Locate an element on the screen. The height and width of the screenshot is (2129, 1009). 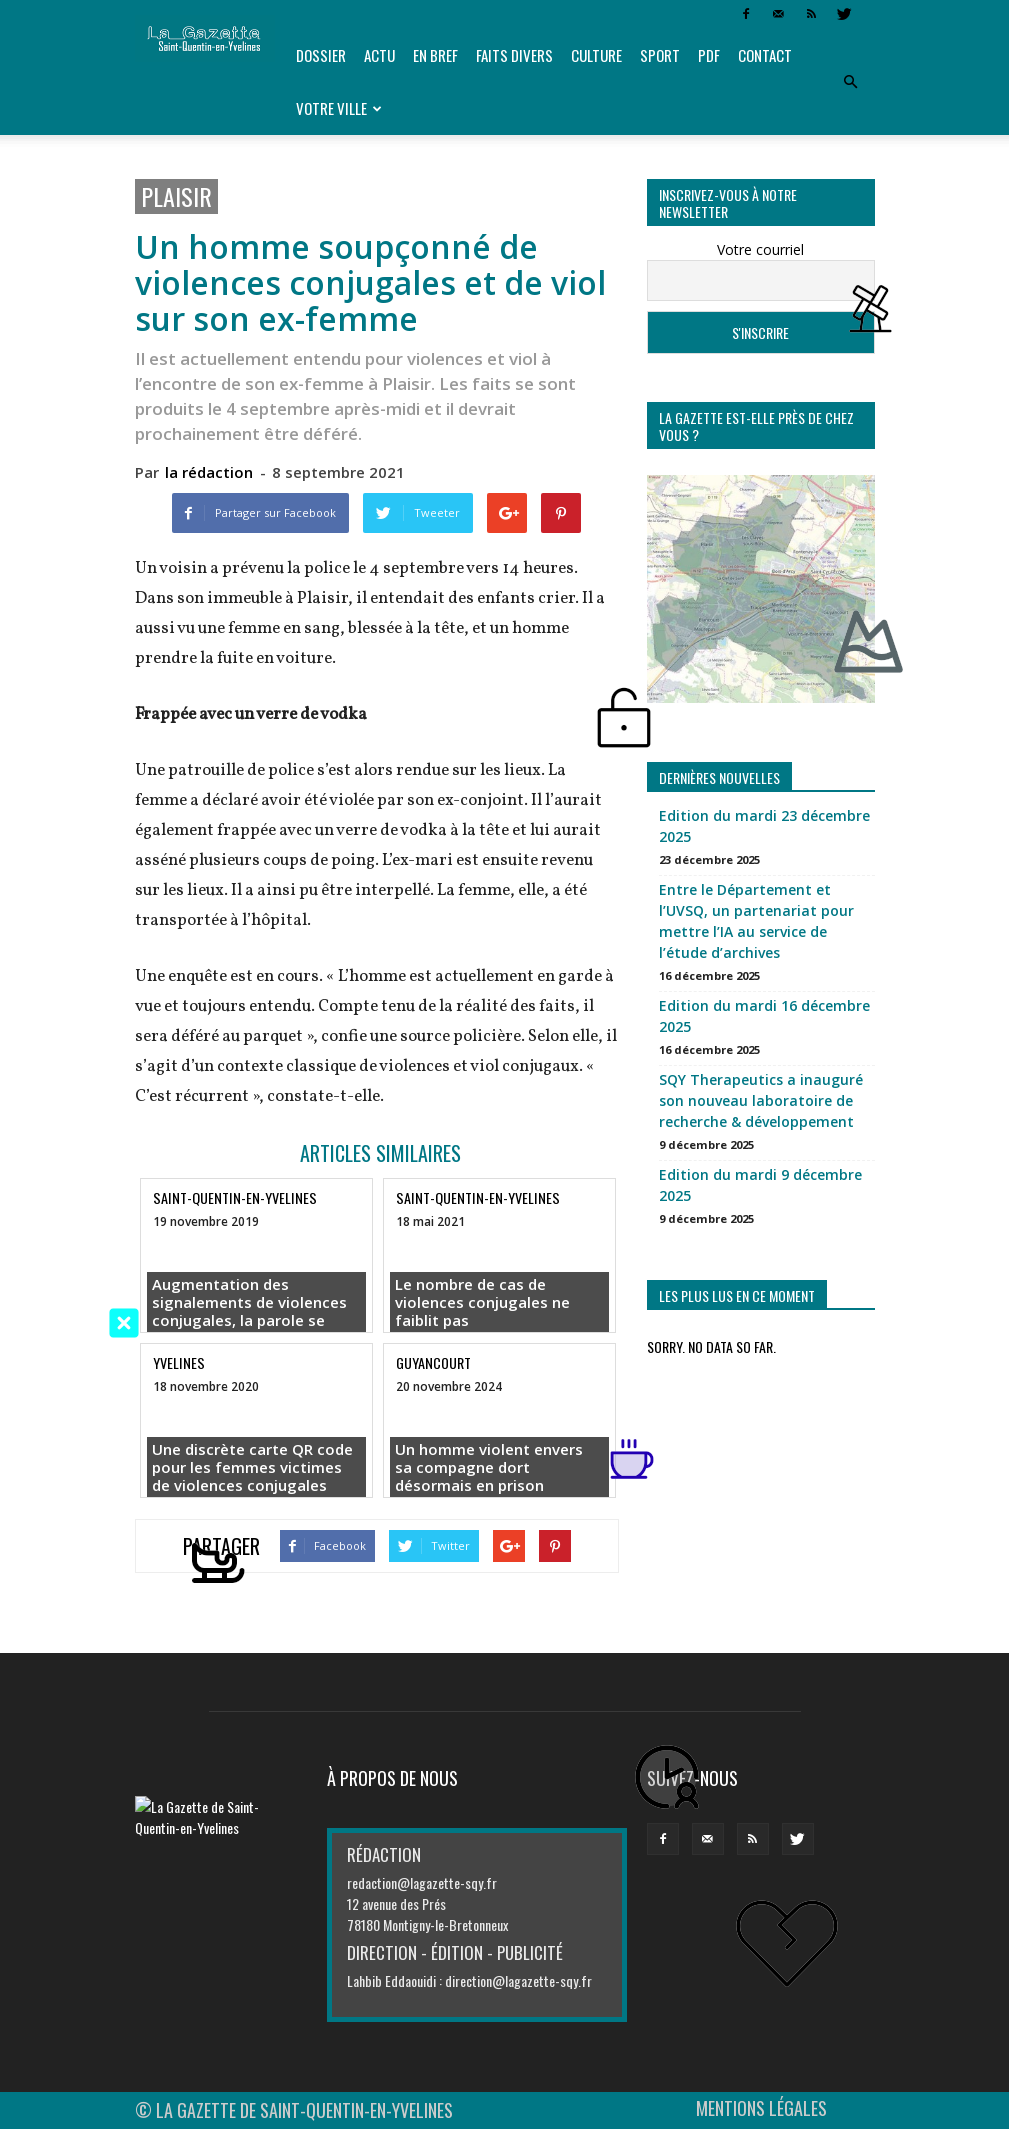
seasonal holiday theme or decoration is located at coordinates (217, 1563).